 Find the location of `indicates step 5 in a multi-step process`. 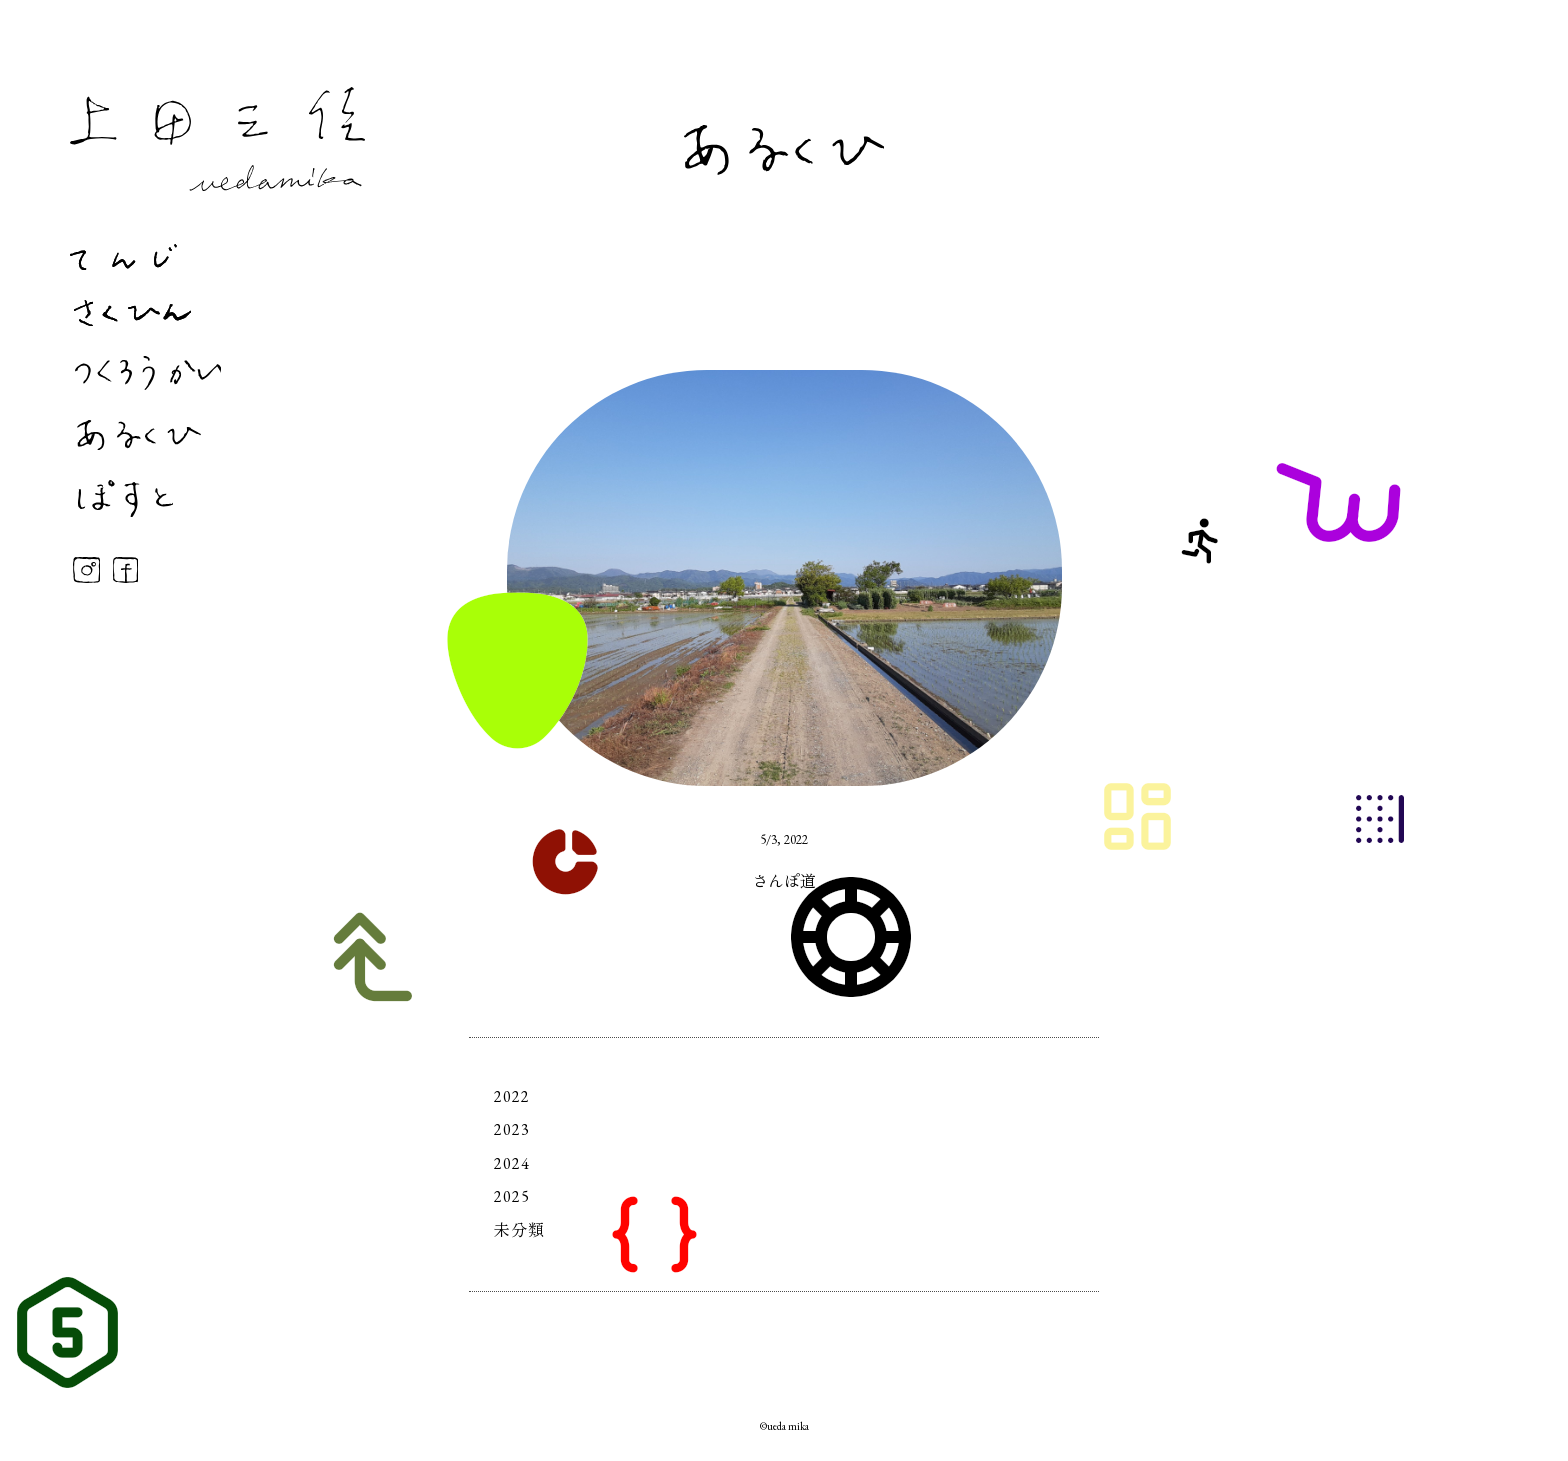

indicates step 5 in a multi-step process is located at coordinates (67, 1332).